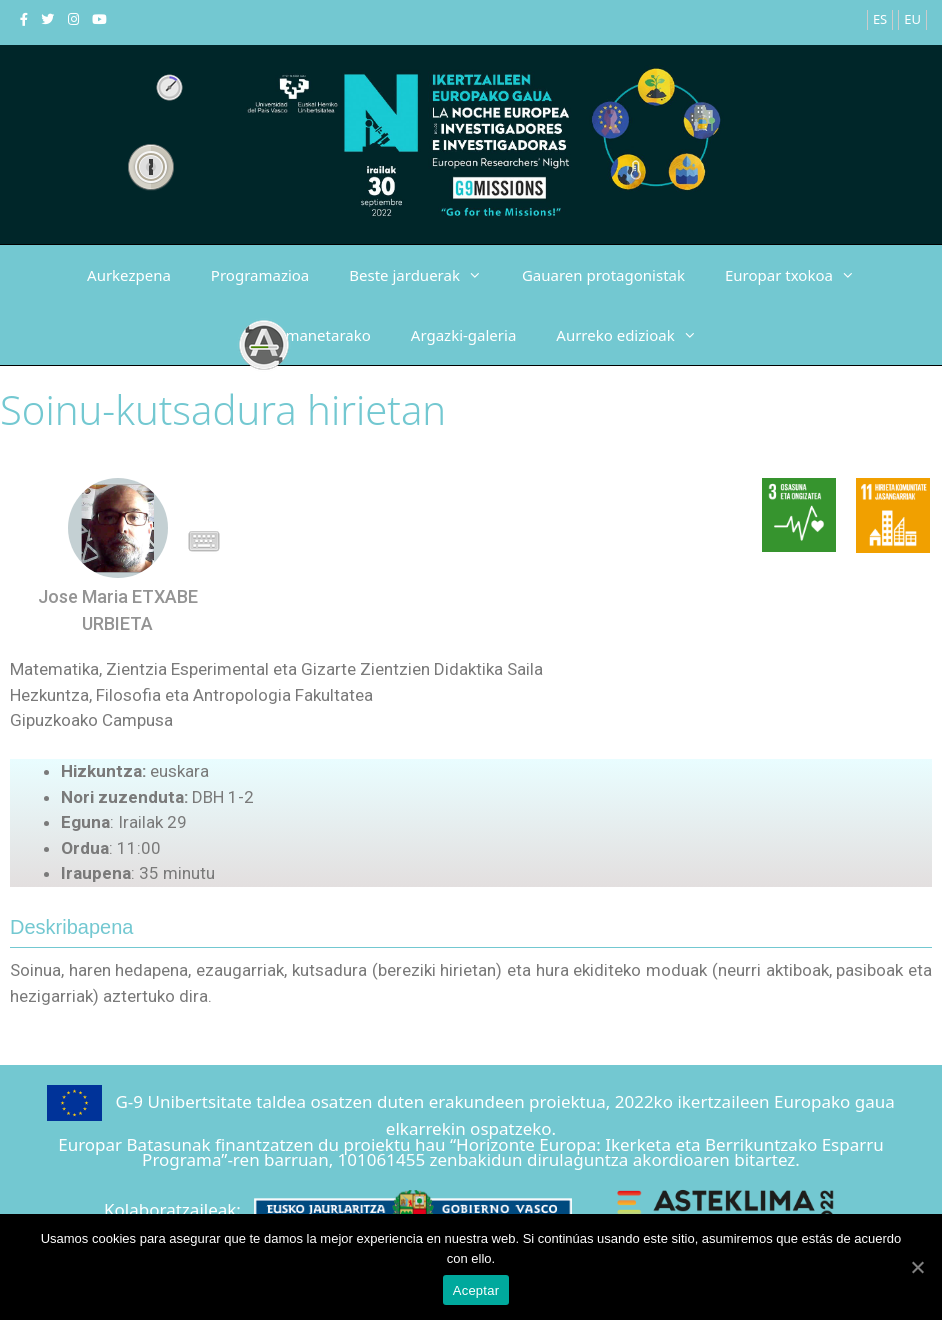 The width and height of the screenshot is (942, 1320). What do you see at coordinates (169, 87) in the screenshot?
I see `open sysprof system profiler` at bounding box center [169, 87].